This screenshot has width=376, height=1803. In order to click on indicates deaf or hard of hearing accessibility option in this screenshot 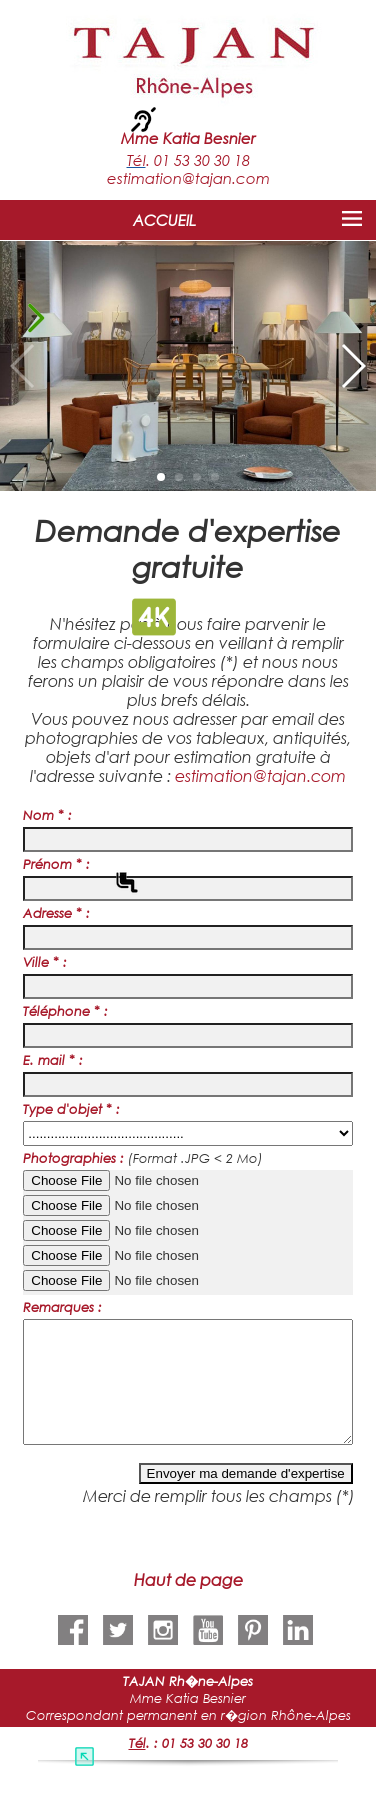, I will do `click(143, 119)`.